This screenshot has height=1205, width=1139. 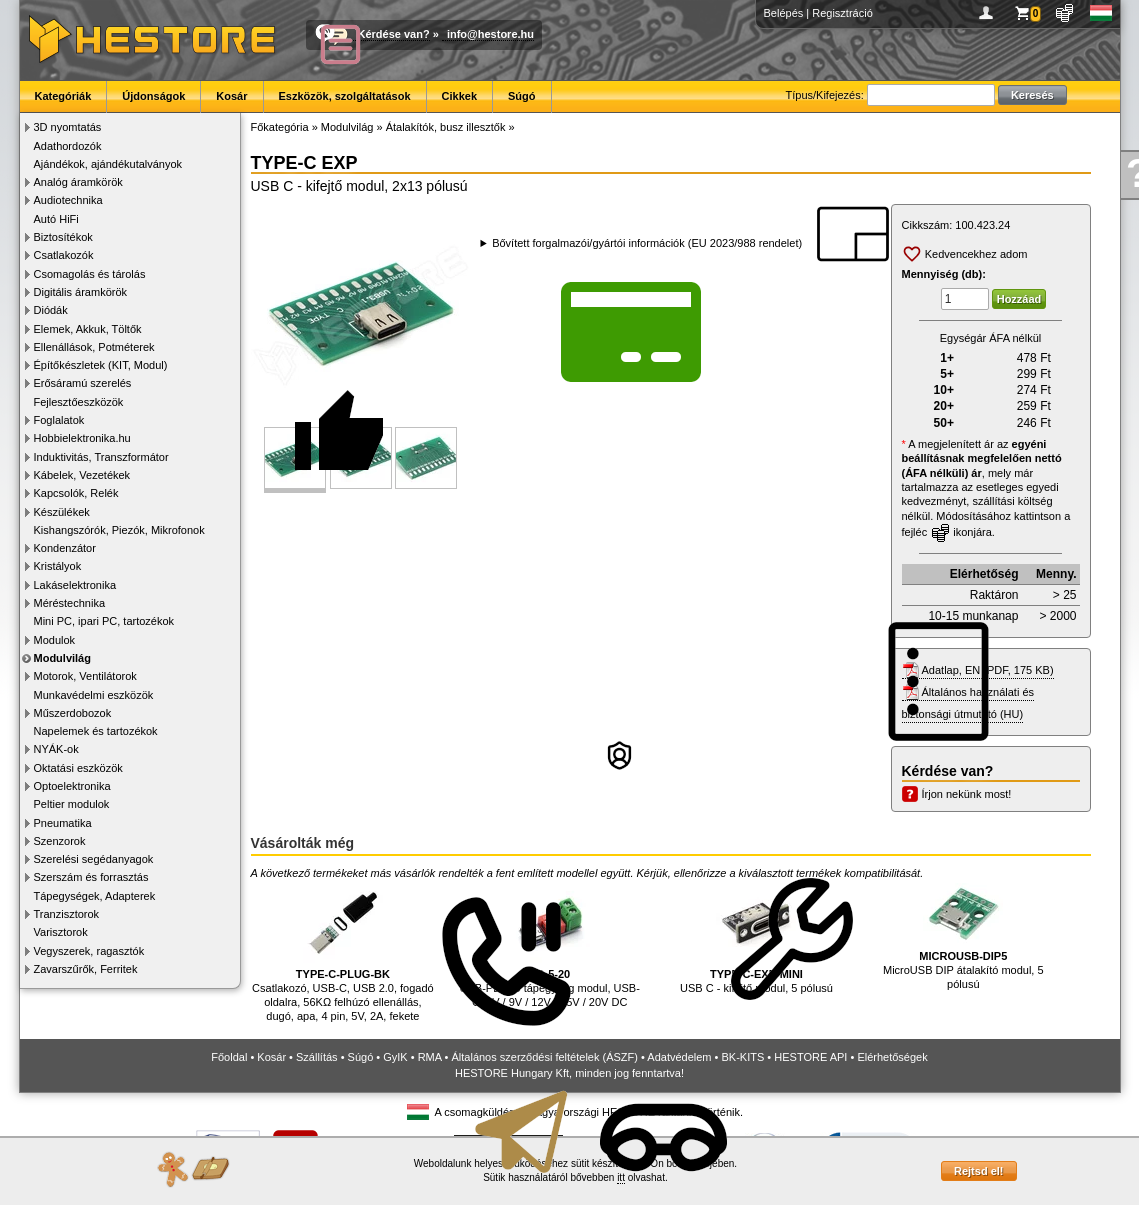 I want to click on put current call on hold, so click(x=509, y=959).